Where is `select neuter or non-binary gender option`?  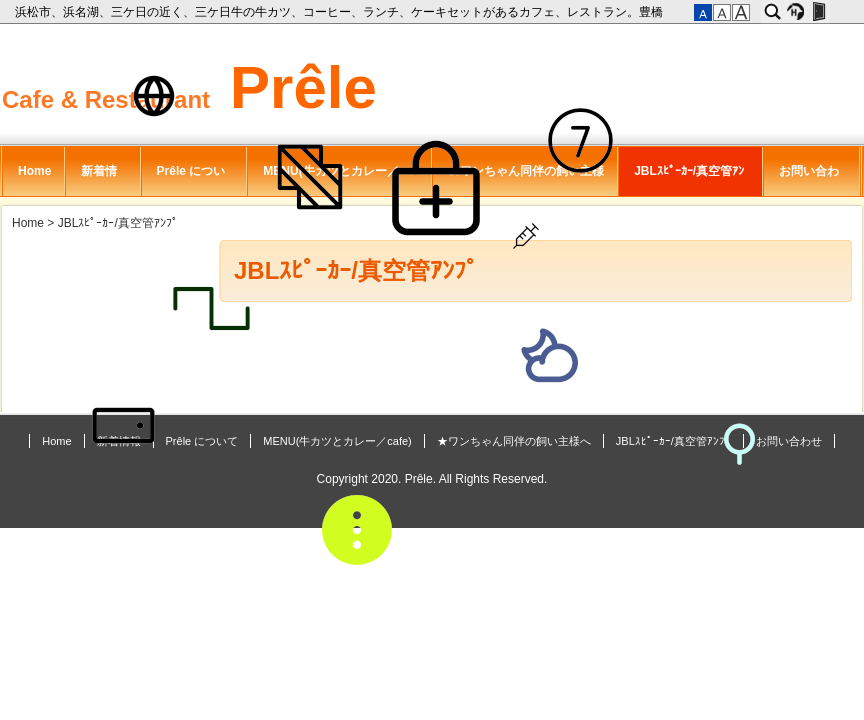
select neuter or non-binary gender option is located at coordinates (739, 443).